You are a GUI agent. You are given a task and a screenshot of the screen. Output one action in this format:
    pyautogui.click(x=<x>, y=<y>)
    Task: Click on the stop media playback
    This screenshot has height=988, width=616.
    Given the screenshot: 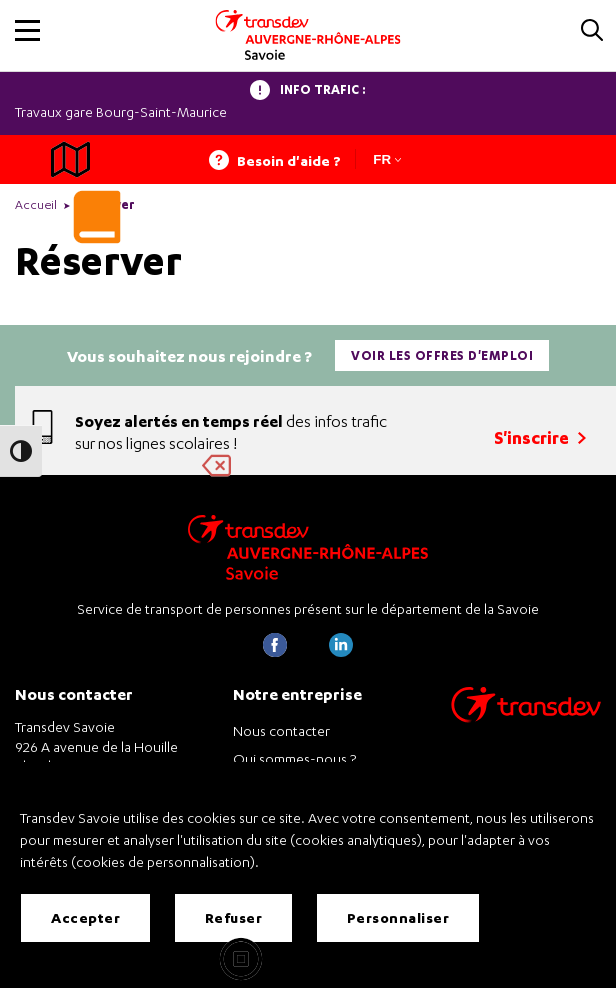 What is the action you would take?
    pyautogui.click(x=241, y=959)
    